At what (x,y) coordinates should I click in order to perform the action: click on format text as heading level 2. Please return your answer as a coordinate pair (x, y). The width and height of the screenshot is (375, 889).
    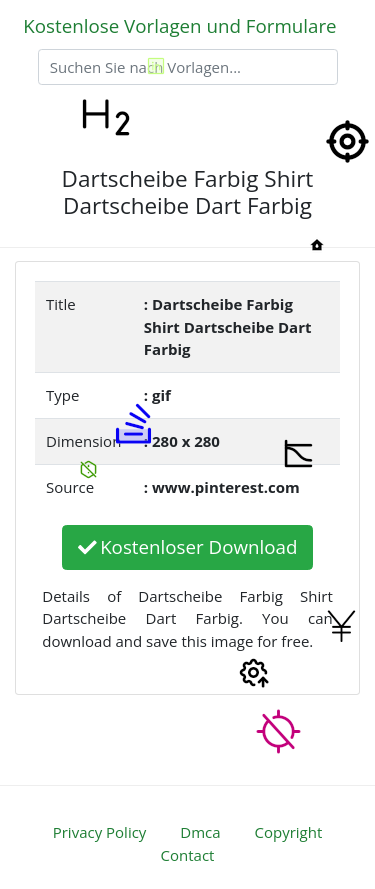
    Looking at the image, I should click on (103, 116).